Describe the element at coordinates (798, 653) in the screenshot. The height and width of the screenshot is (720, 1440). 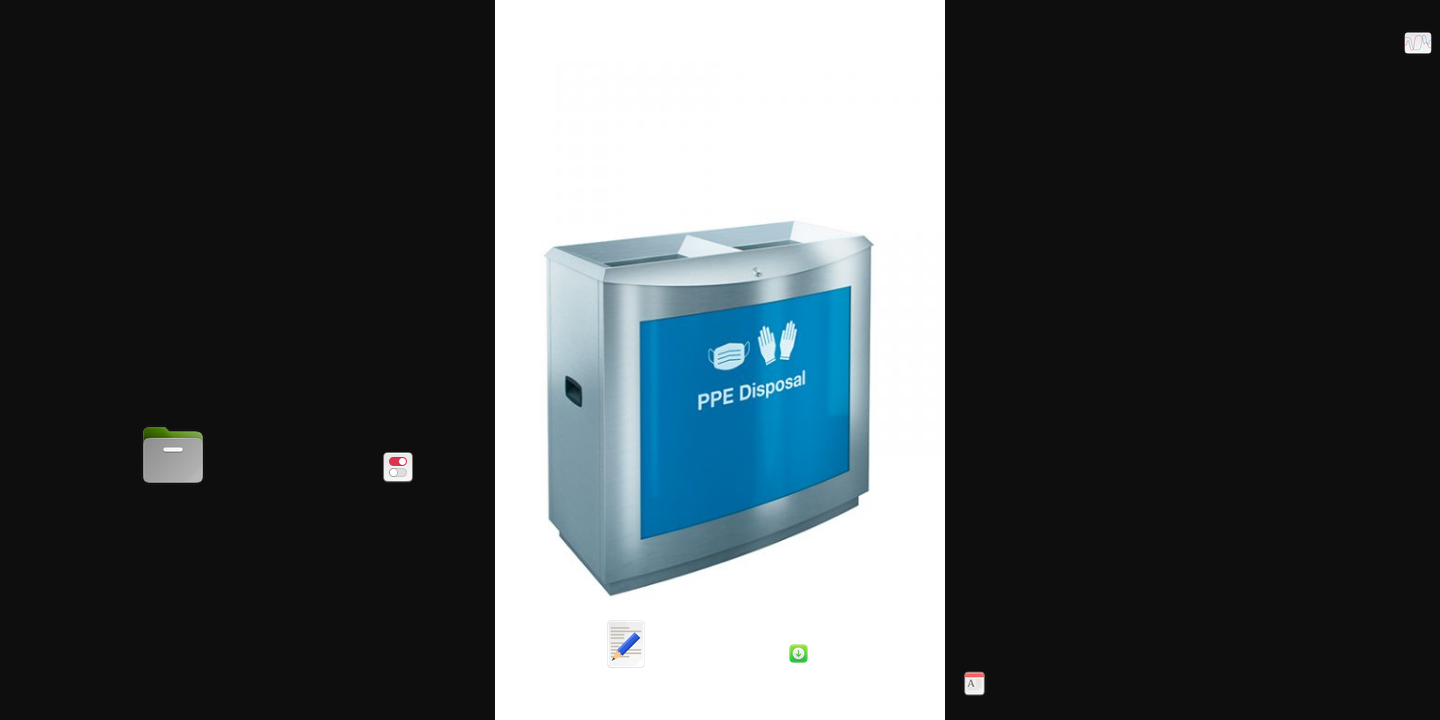
I see `open uget download manager` at that location.